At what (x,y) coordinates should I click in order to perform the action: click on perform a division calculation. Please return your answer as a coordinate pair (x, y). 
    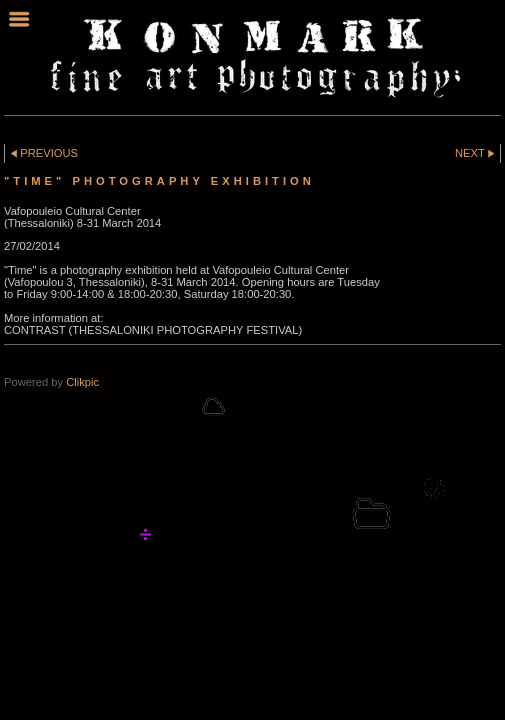
    Looking at the image, I should click on (145, 534).